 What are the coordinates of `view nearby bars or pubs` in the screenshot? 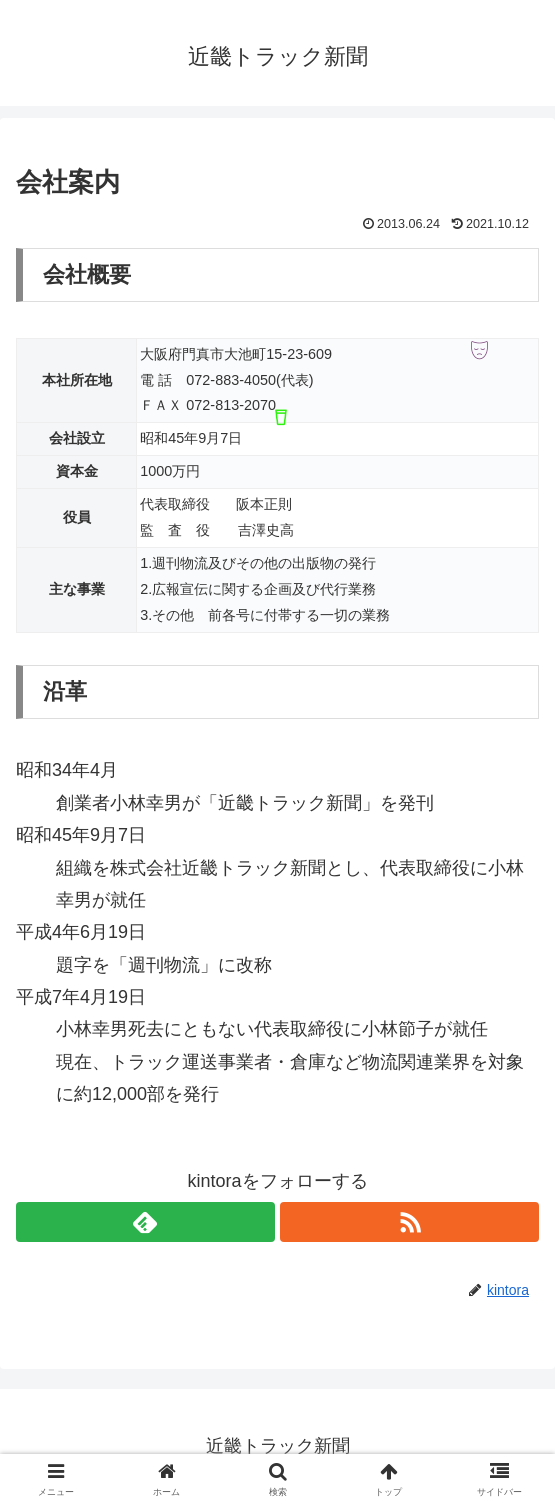 It's located at (281, 417).